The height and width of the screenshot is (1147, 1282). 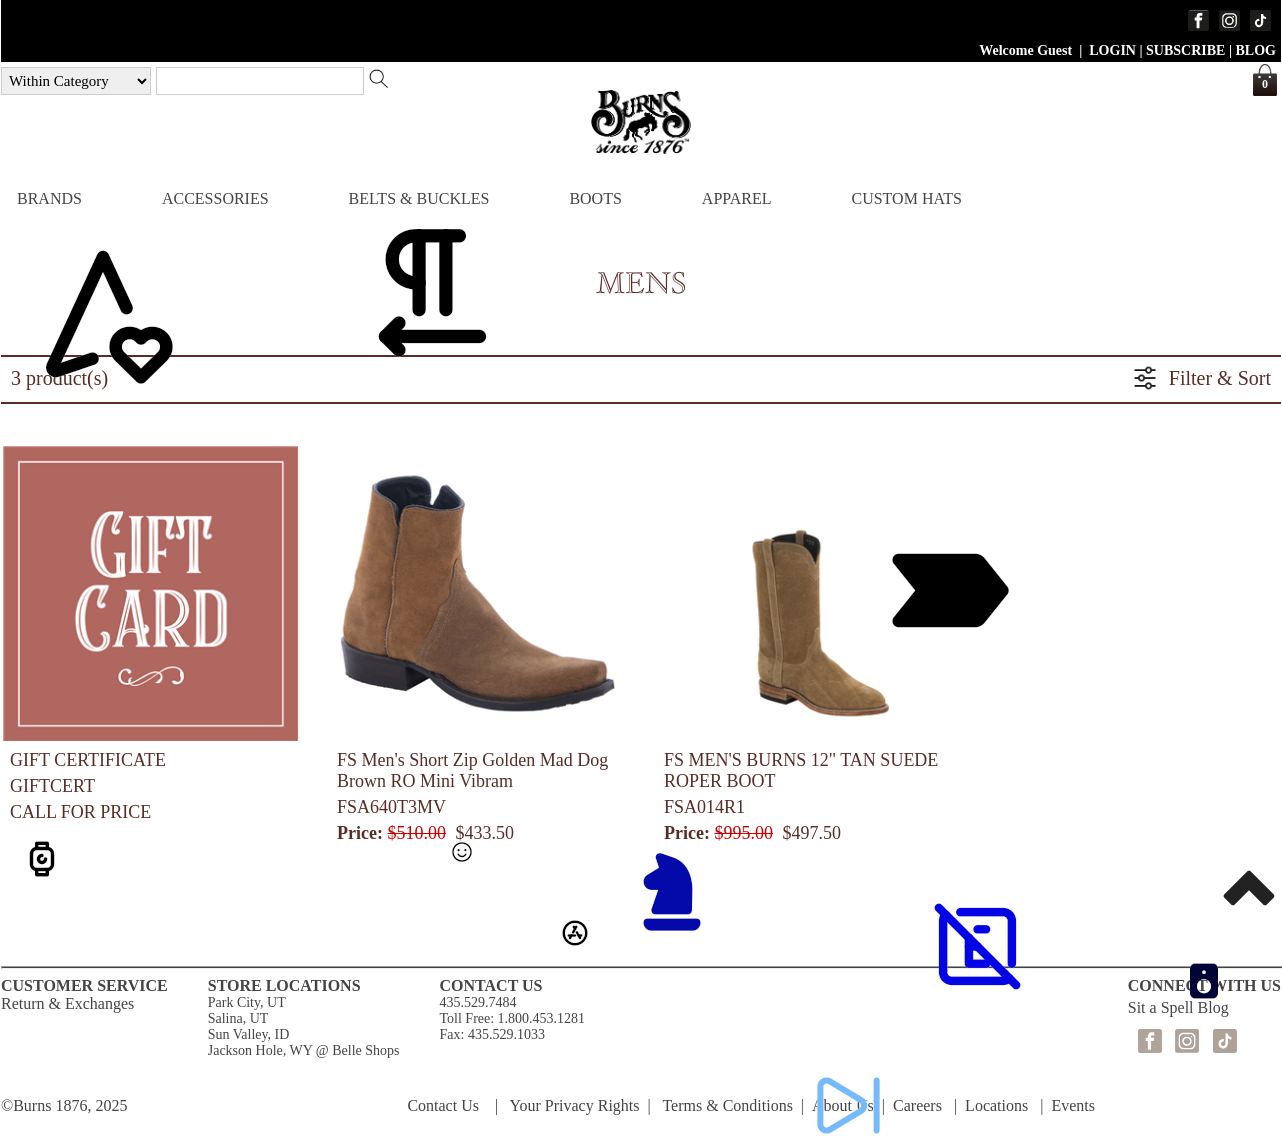 What do you see at coordinates (42, 859) in the screenshot?
I see `view smartwatch activity statistics` at bounding box center [42, 859].